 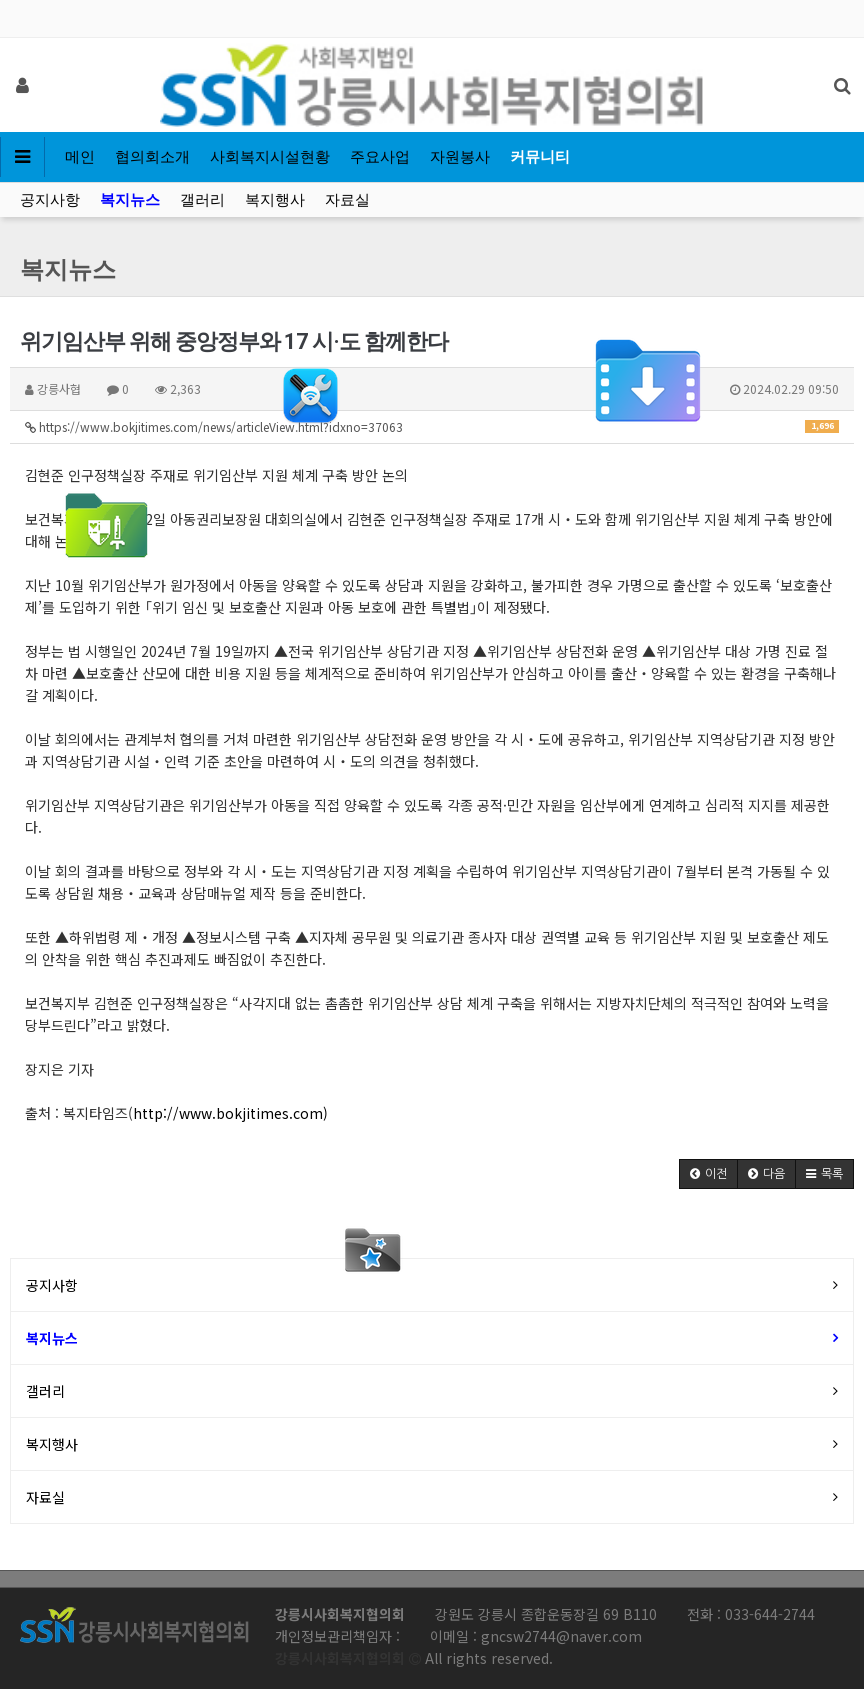 I want to click on open your Anki flashcard collection folder, so click(x=372, y=1251).